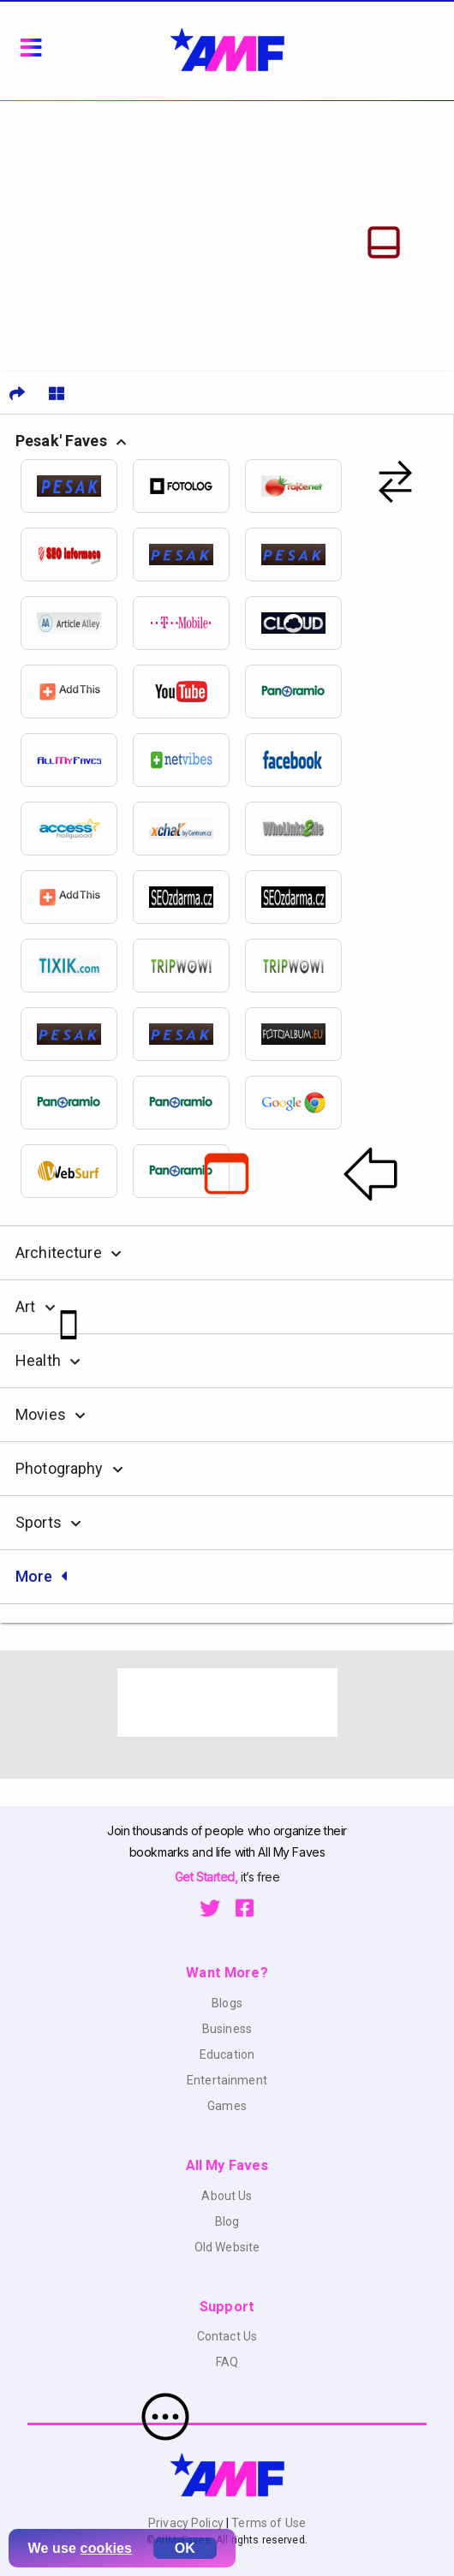 This screenshot has height=2576, width=454. Describe the element at coordinates (373, 1174) in the screenshot. I see `go back to the previous screen` at that location.